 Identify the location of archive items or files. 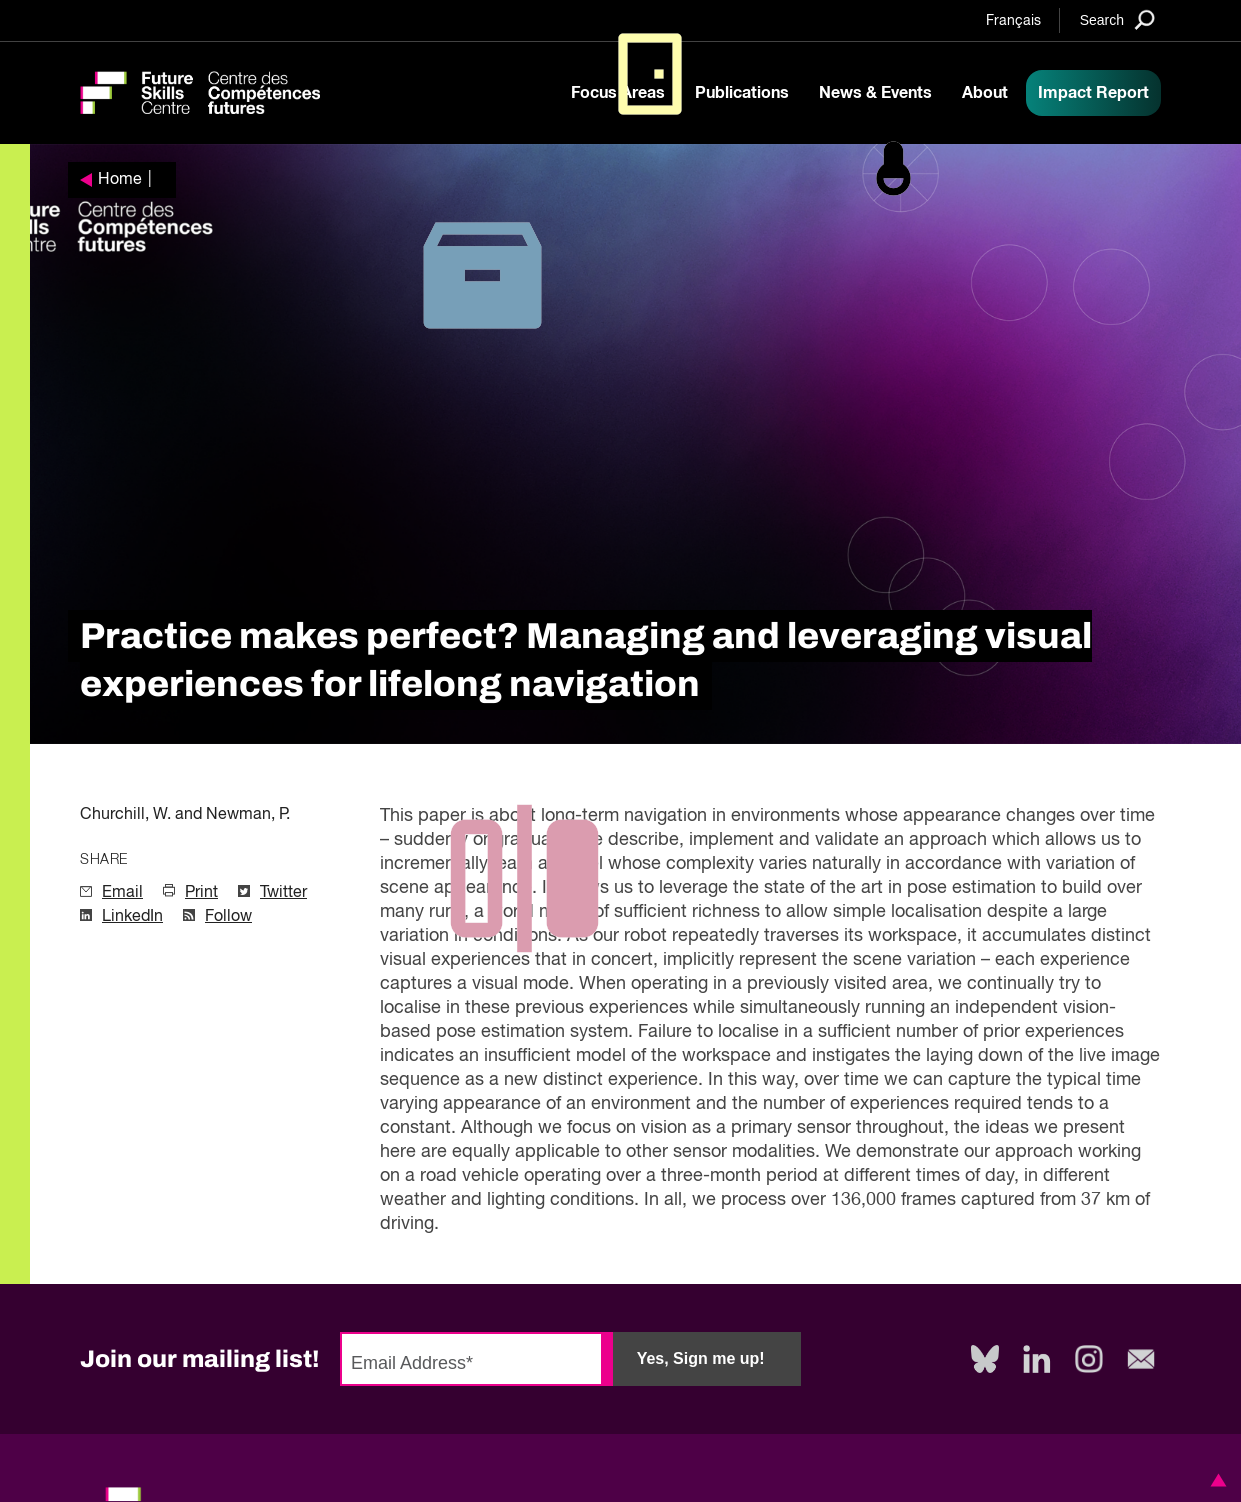
(482, 275).